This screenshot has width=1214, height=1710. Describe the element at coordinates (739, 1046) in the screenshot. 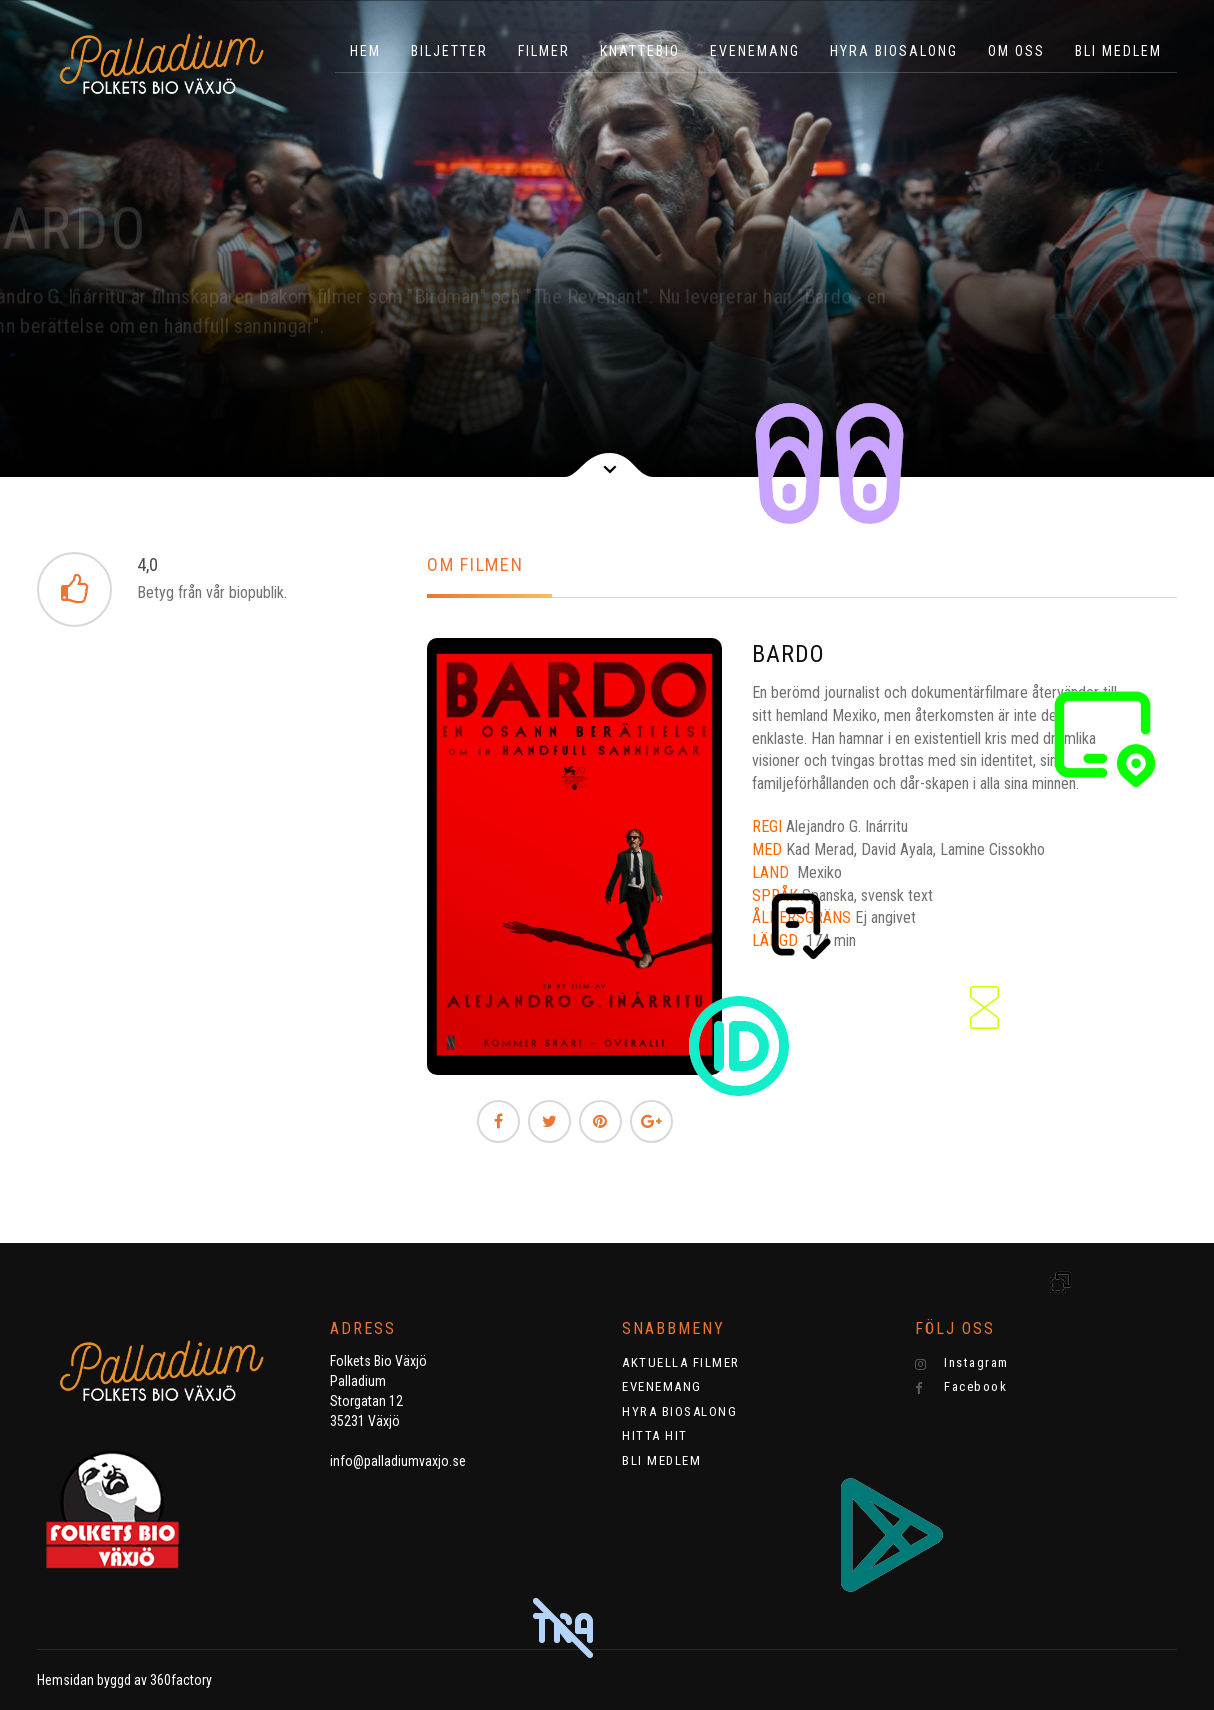

I see `connect to Pushbullet services` at that location.